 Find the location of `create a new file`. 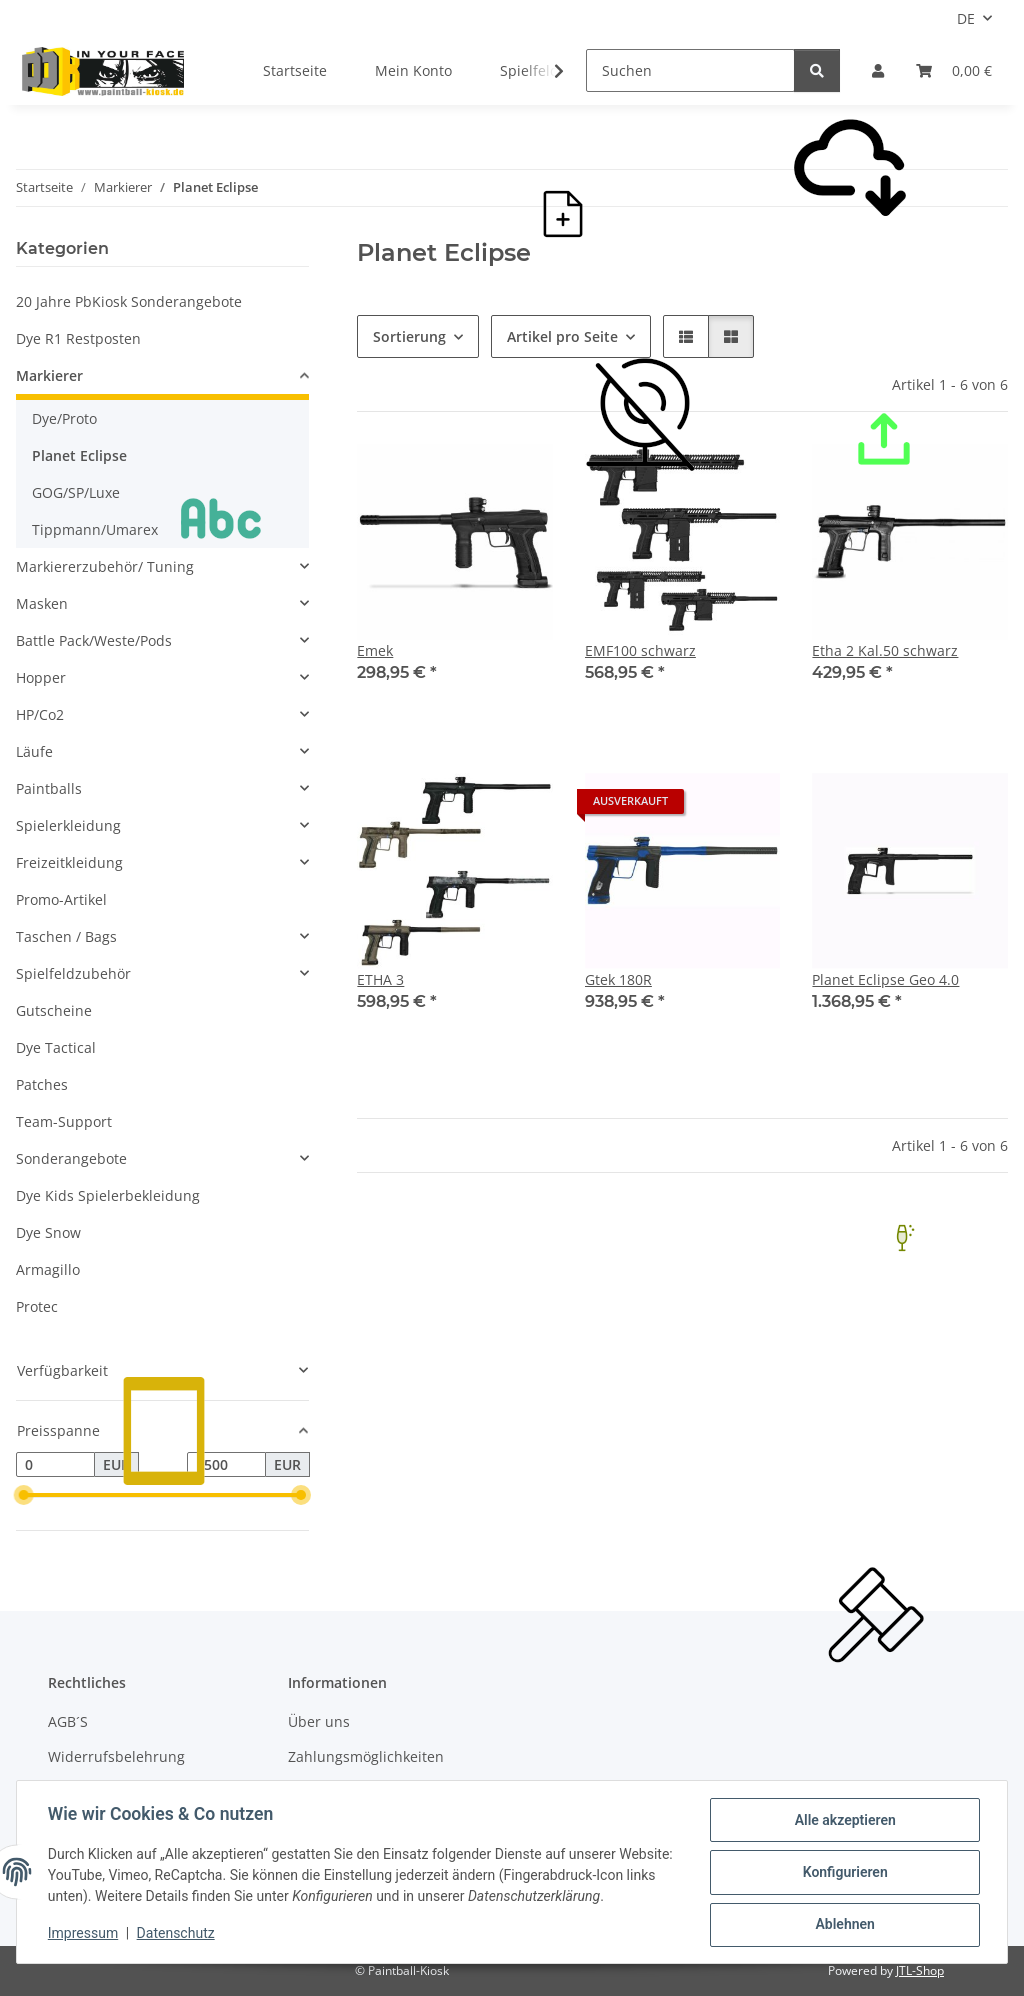

create a new file is located at coordinates (563, 214).